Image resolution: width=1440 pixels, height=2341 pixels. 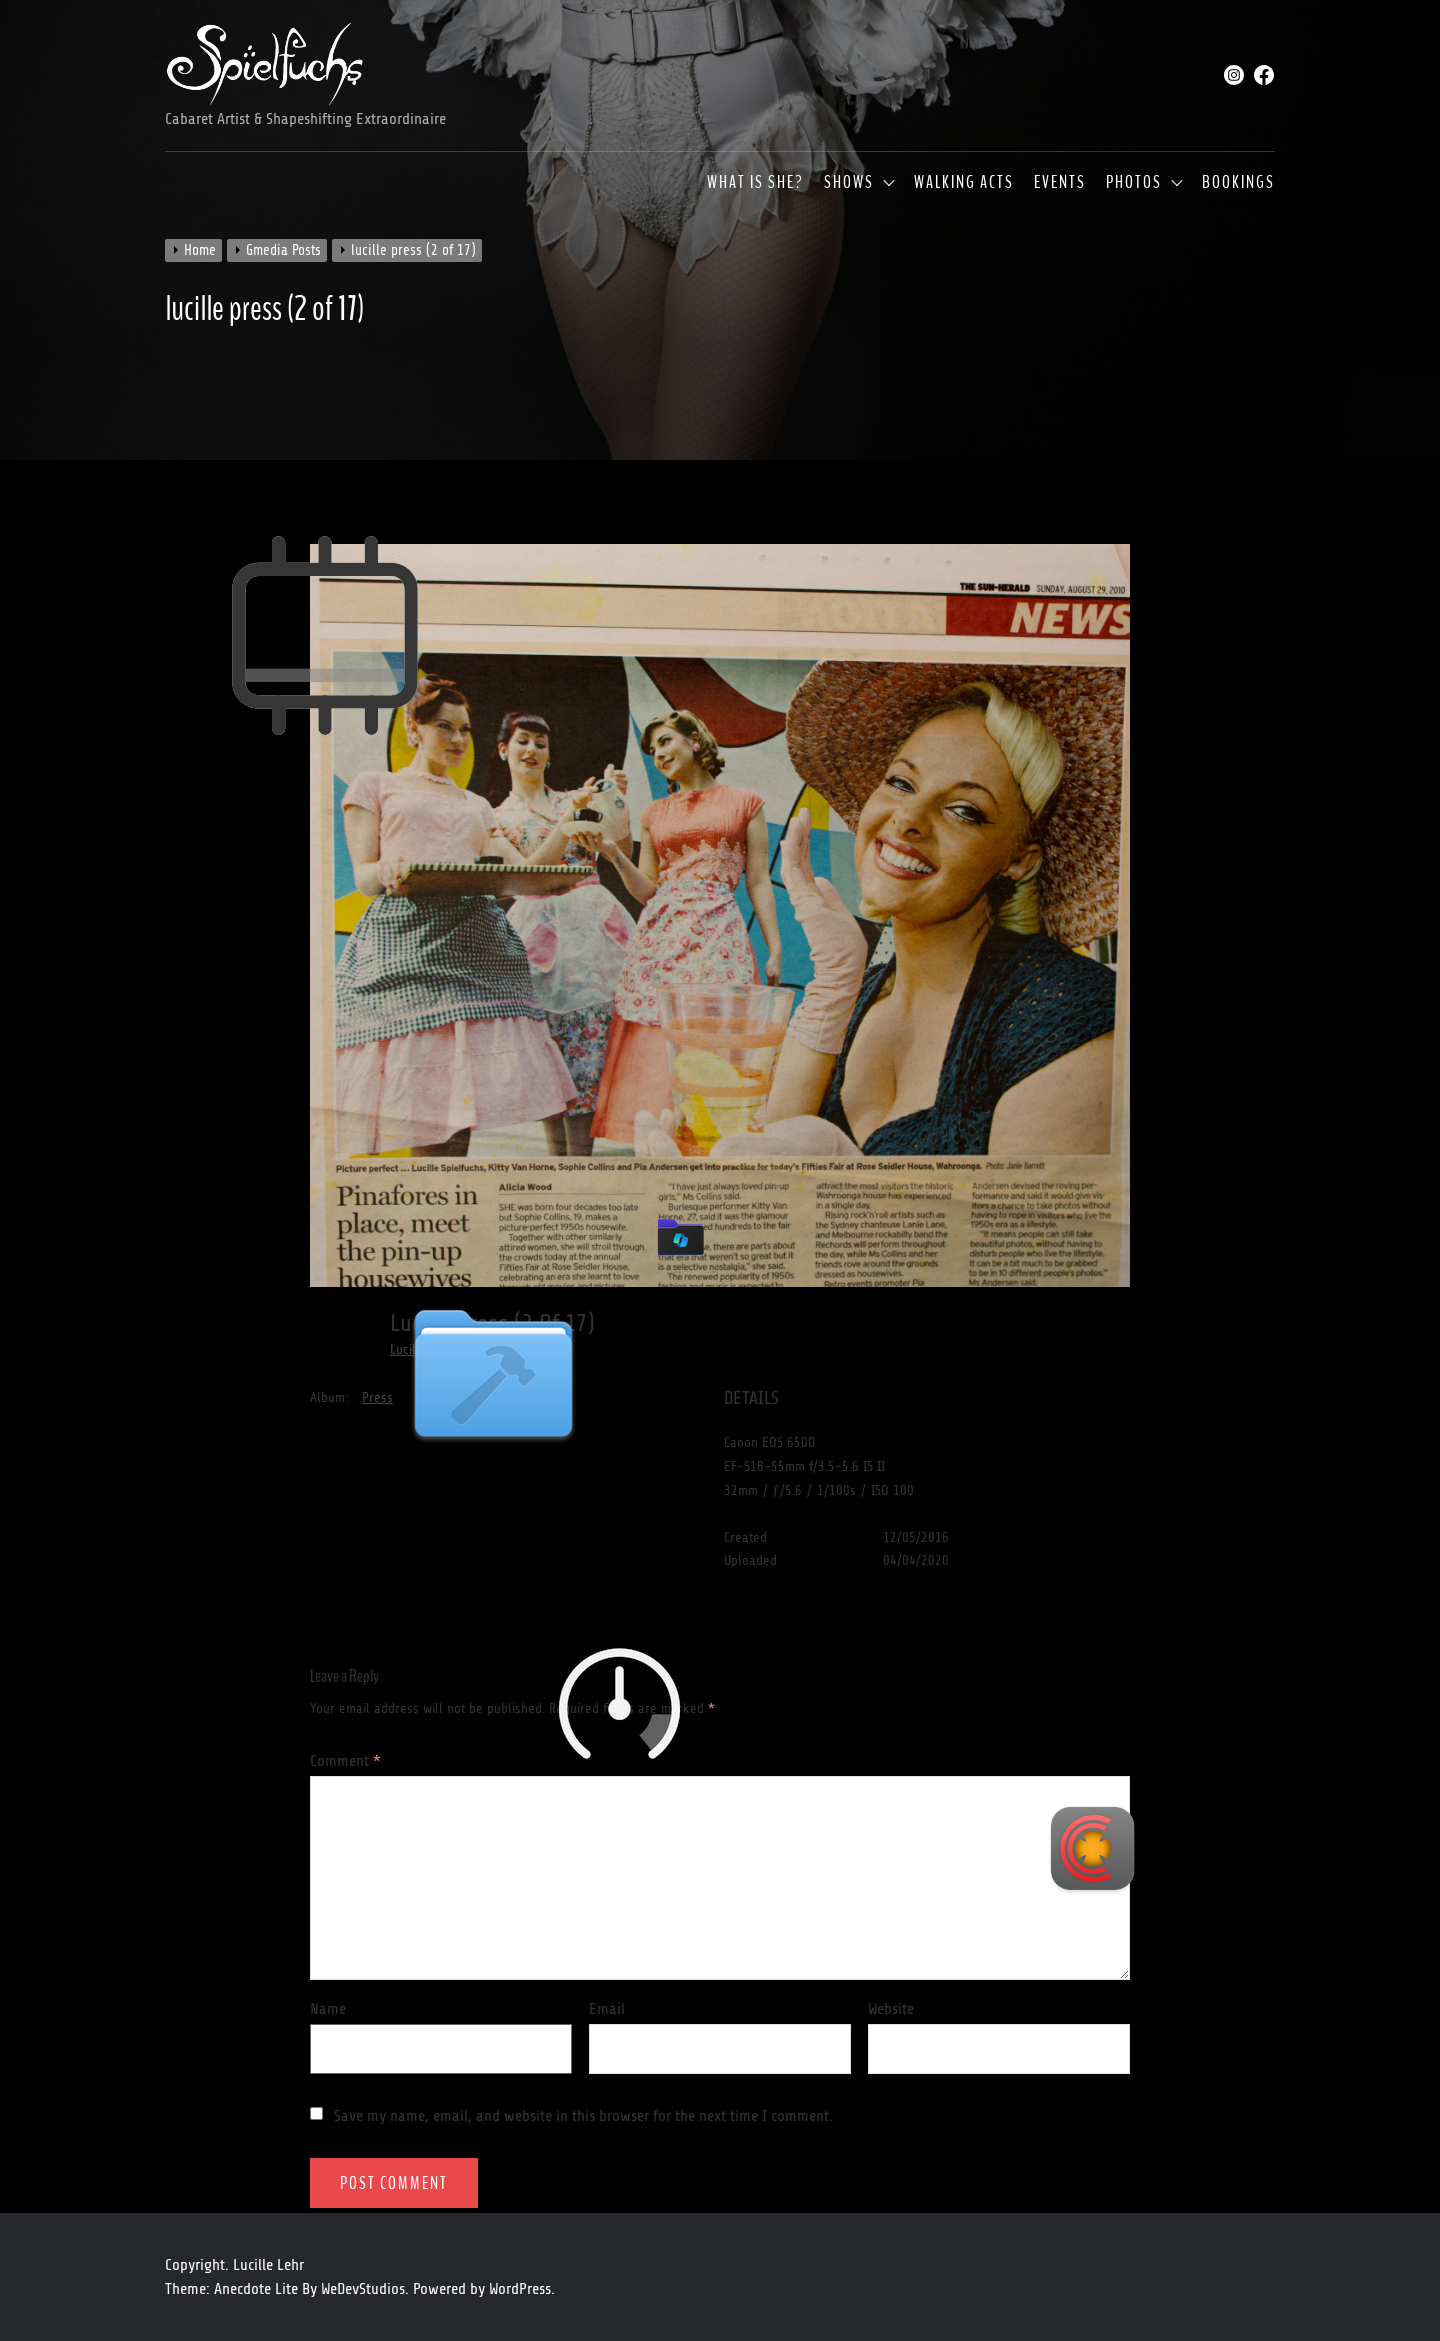 What do you see at coordinates (1092, 1848) in the screenshot?
I see `launch OpenRA Command & Conquer game` at bounding box center [1092, 1848].